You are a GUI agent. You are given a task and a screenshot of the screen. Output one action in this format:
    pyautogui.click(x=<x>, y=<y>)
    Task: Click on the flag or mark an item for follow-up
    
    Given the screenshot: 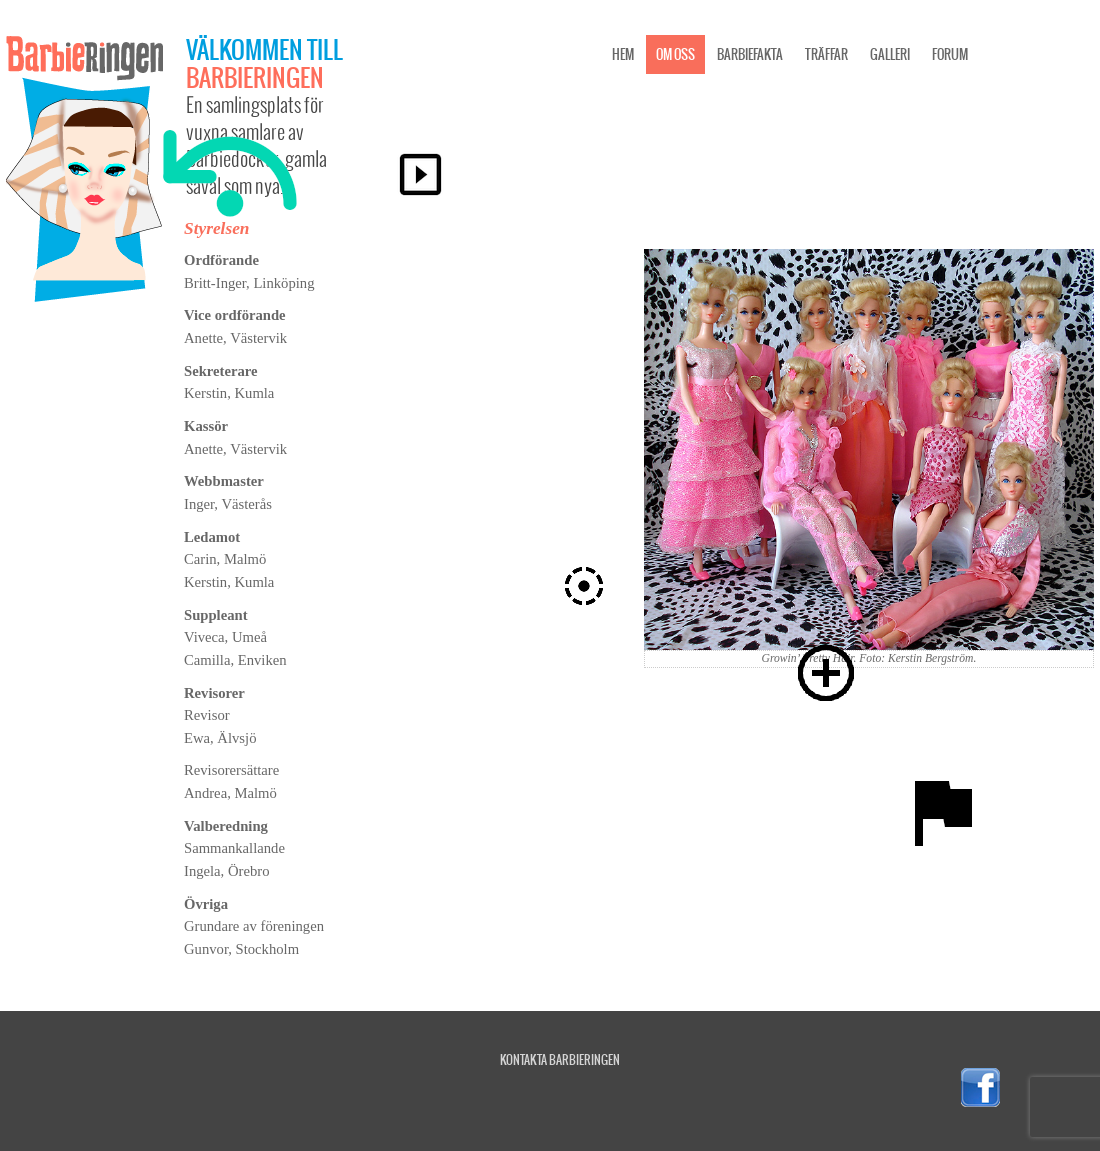 What is the action you would take?
    pyautogui.click(x=941, y=811)
    